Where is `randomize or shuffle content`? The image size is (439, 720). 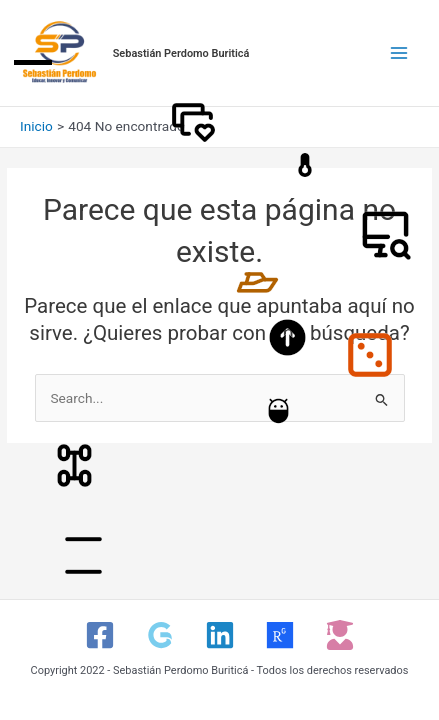 randomize or shuffle content is located at coordinates (370, 355).